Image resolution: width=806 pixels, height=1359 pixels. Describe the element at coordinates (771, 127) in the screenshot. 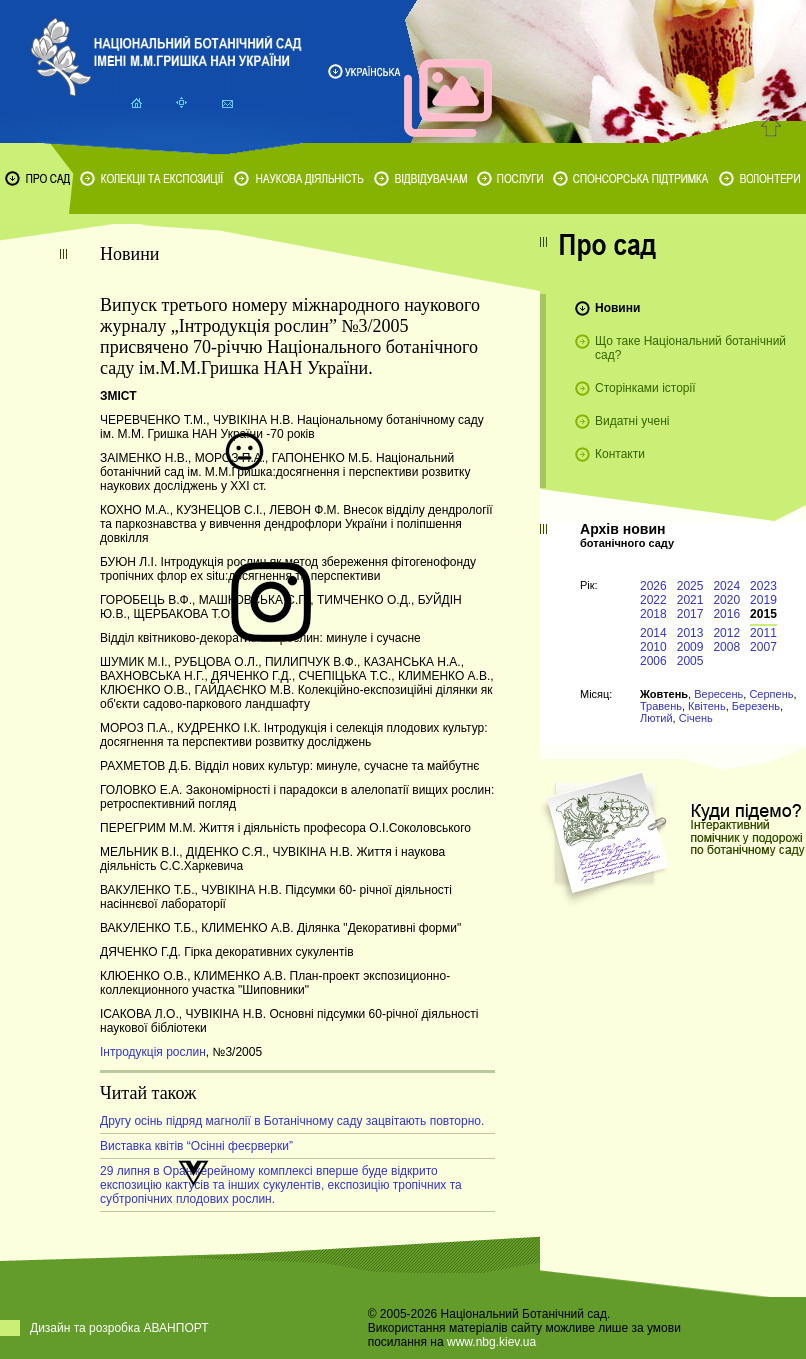

I see `upvote or like content` at that location.